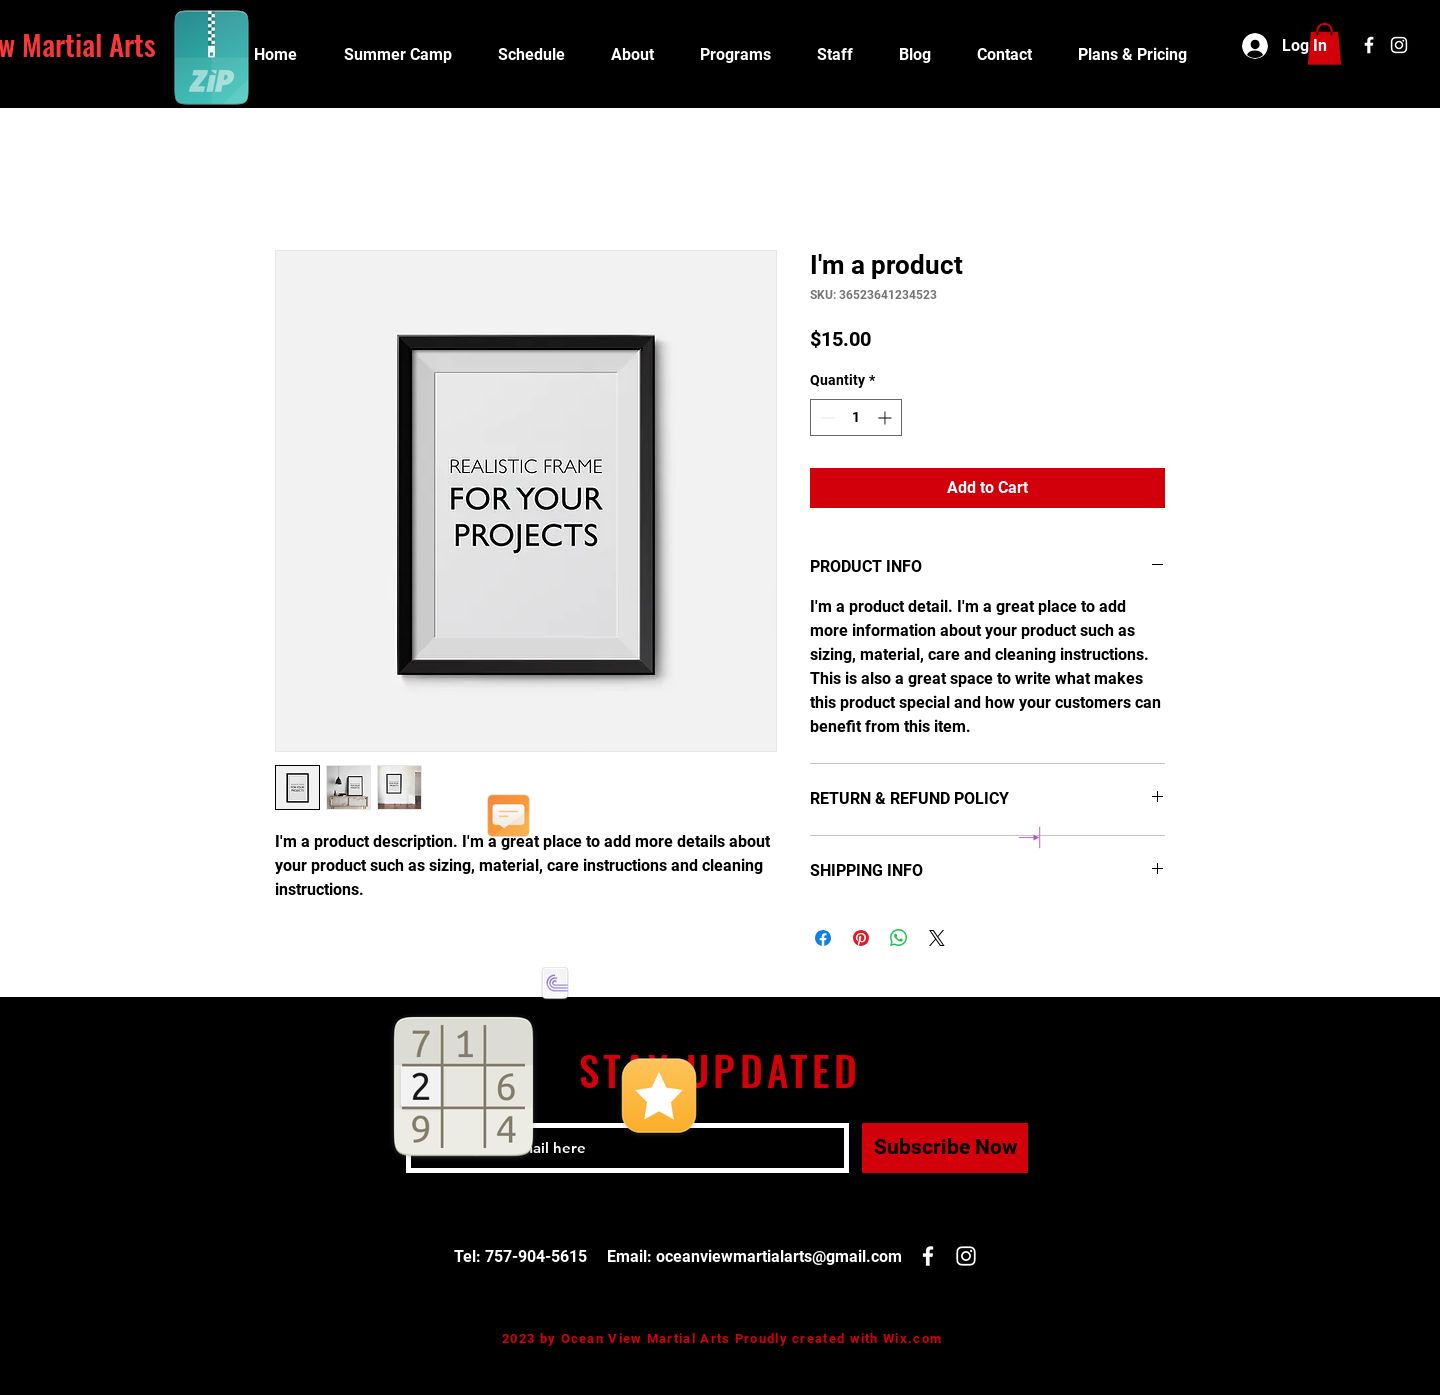 Image resolution: width=1440 pixels, height=1395 pixels. I want to click on open instant messaging app, so click(508, 815).